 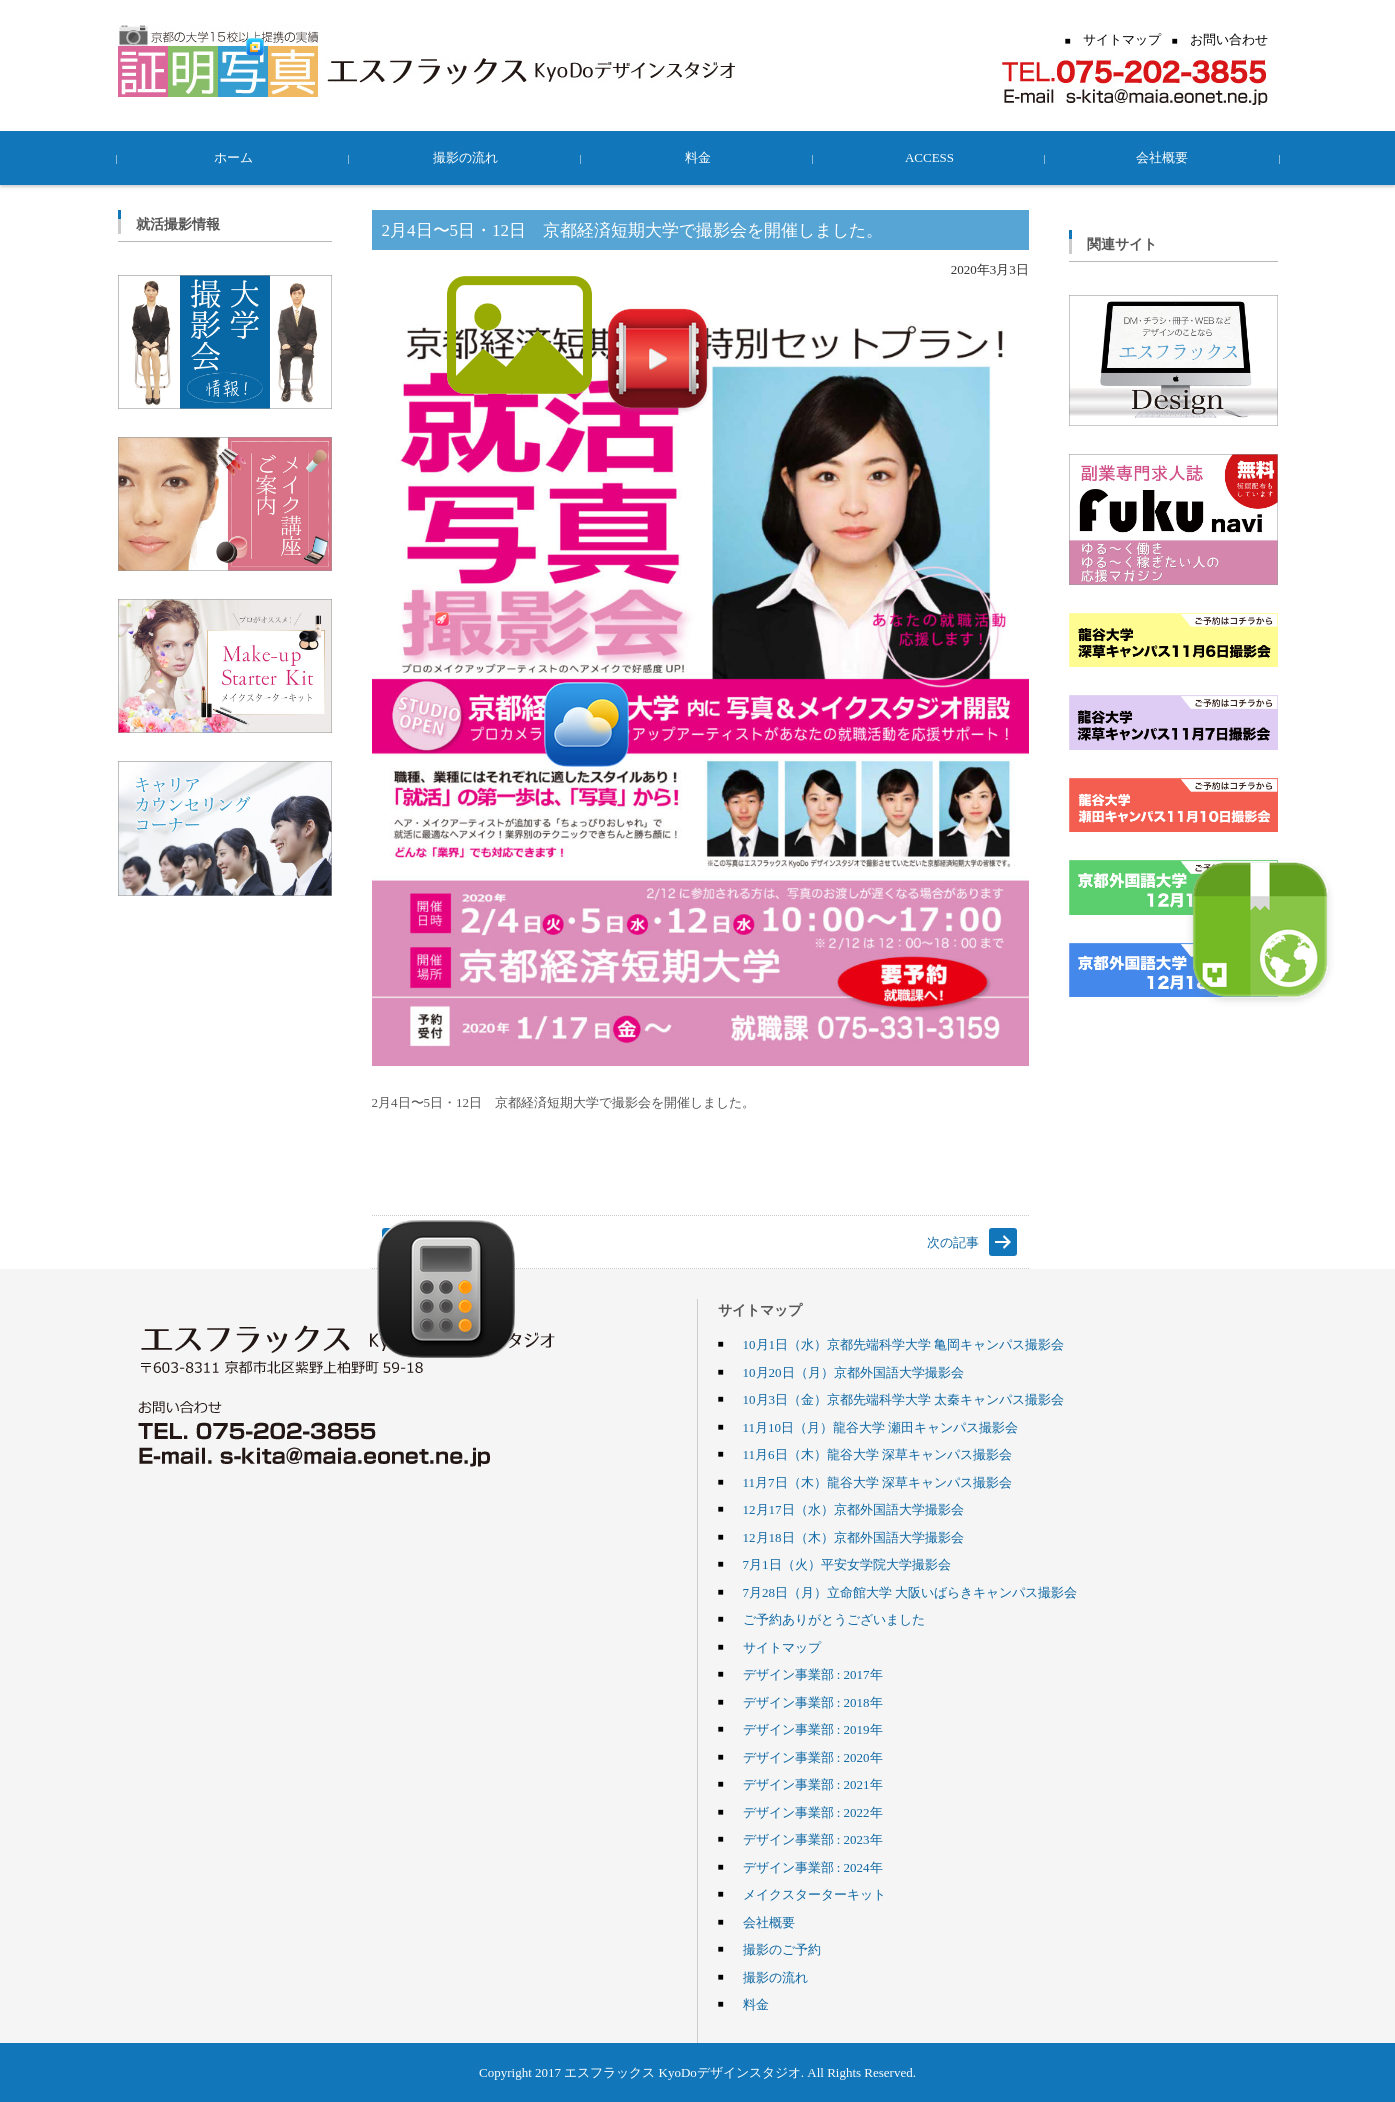 What do you see at coordinates (442, 619) in the screenshot?
I see `open the games app` at bounding box center [442, 619].